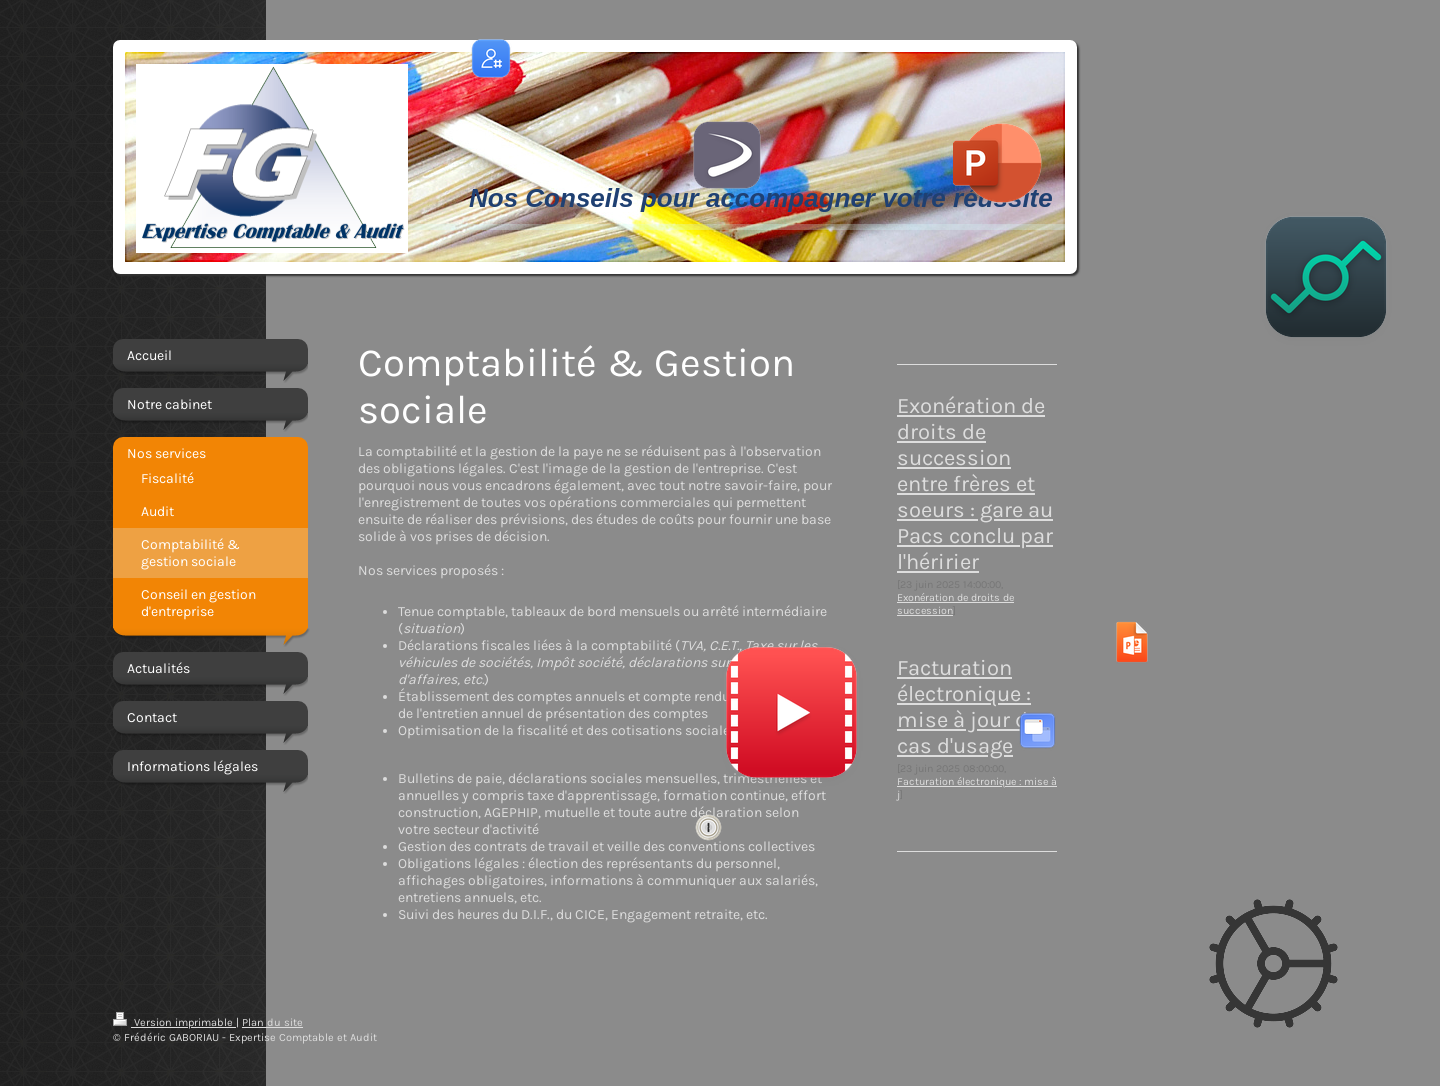 Image resolution: width=1440 pixels, height=1086 pixels. I want to click on access administrator or sudo user preferences, so click(491, 59).